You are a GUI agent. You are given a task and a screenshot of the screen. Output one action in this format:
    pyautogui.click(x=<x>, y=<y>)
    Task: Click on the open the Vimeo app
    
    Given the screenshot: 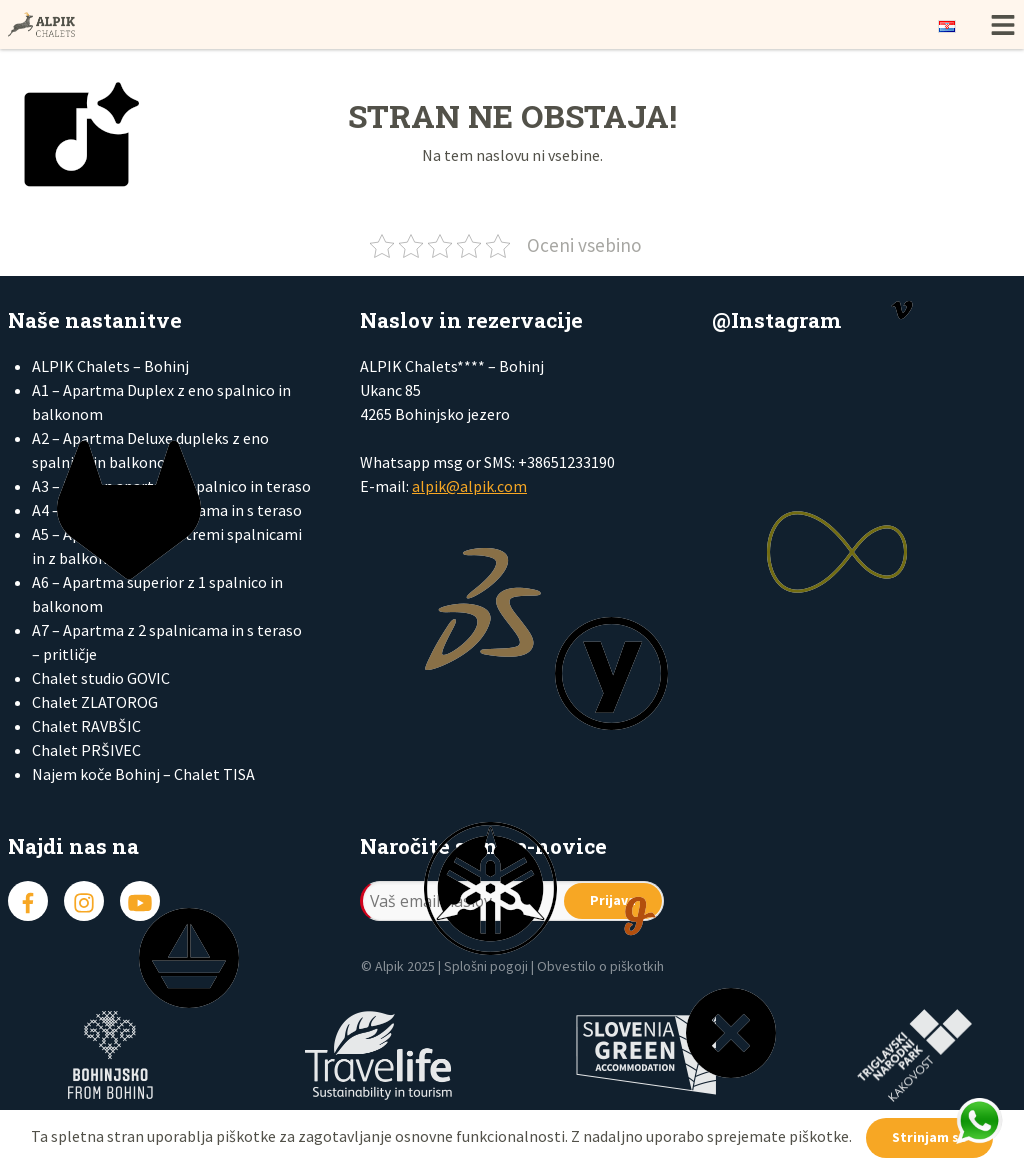 What is the action you would take?
    pyautogui.click(x=902, y=310)
    